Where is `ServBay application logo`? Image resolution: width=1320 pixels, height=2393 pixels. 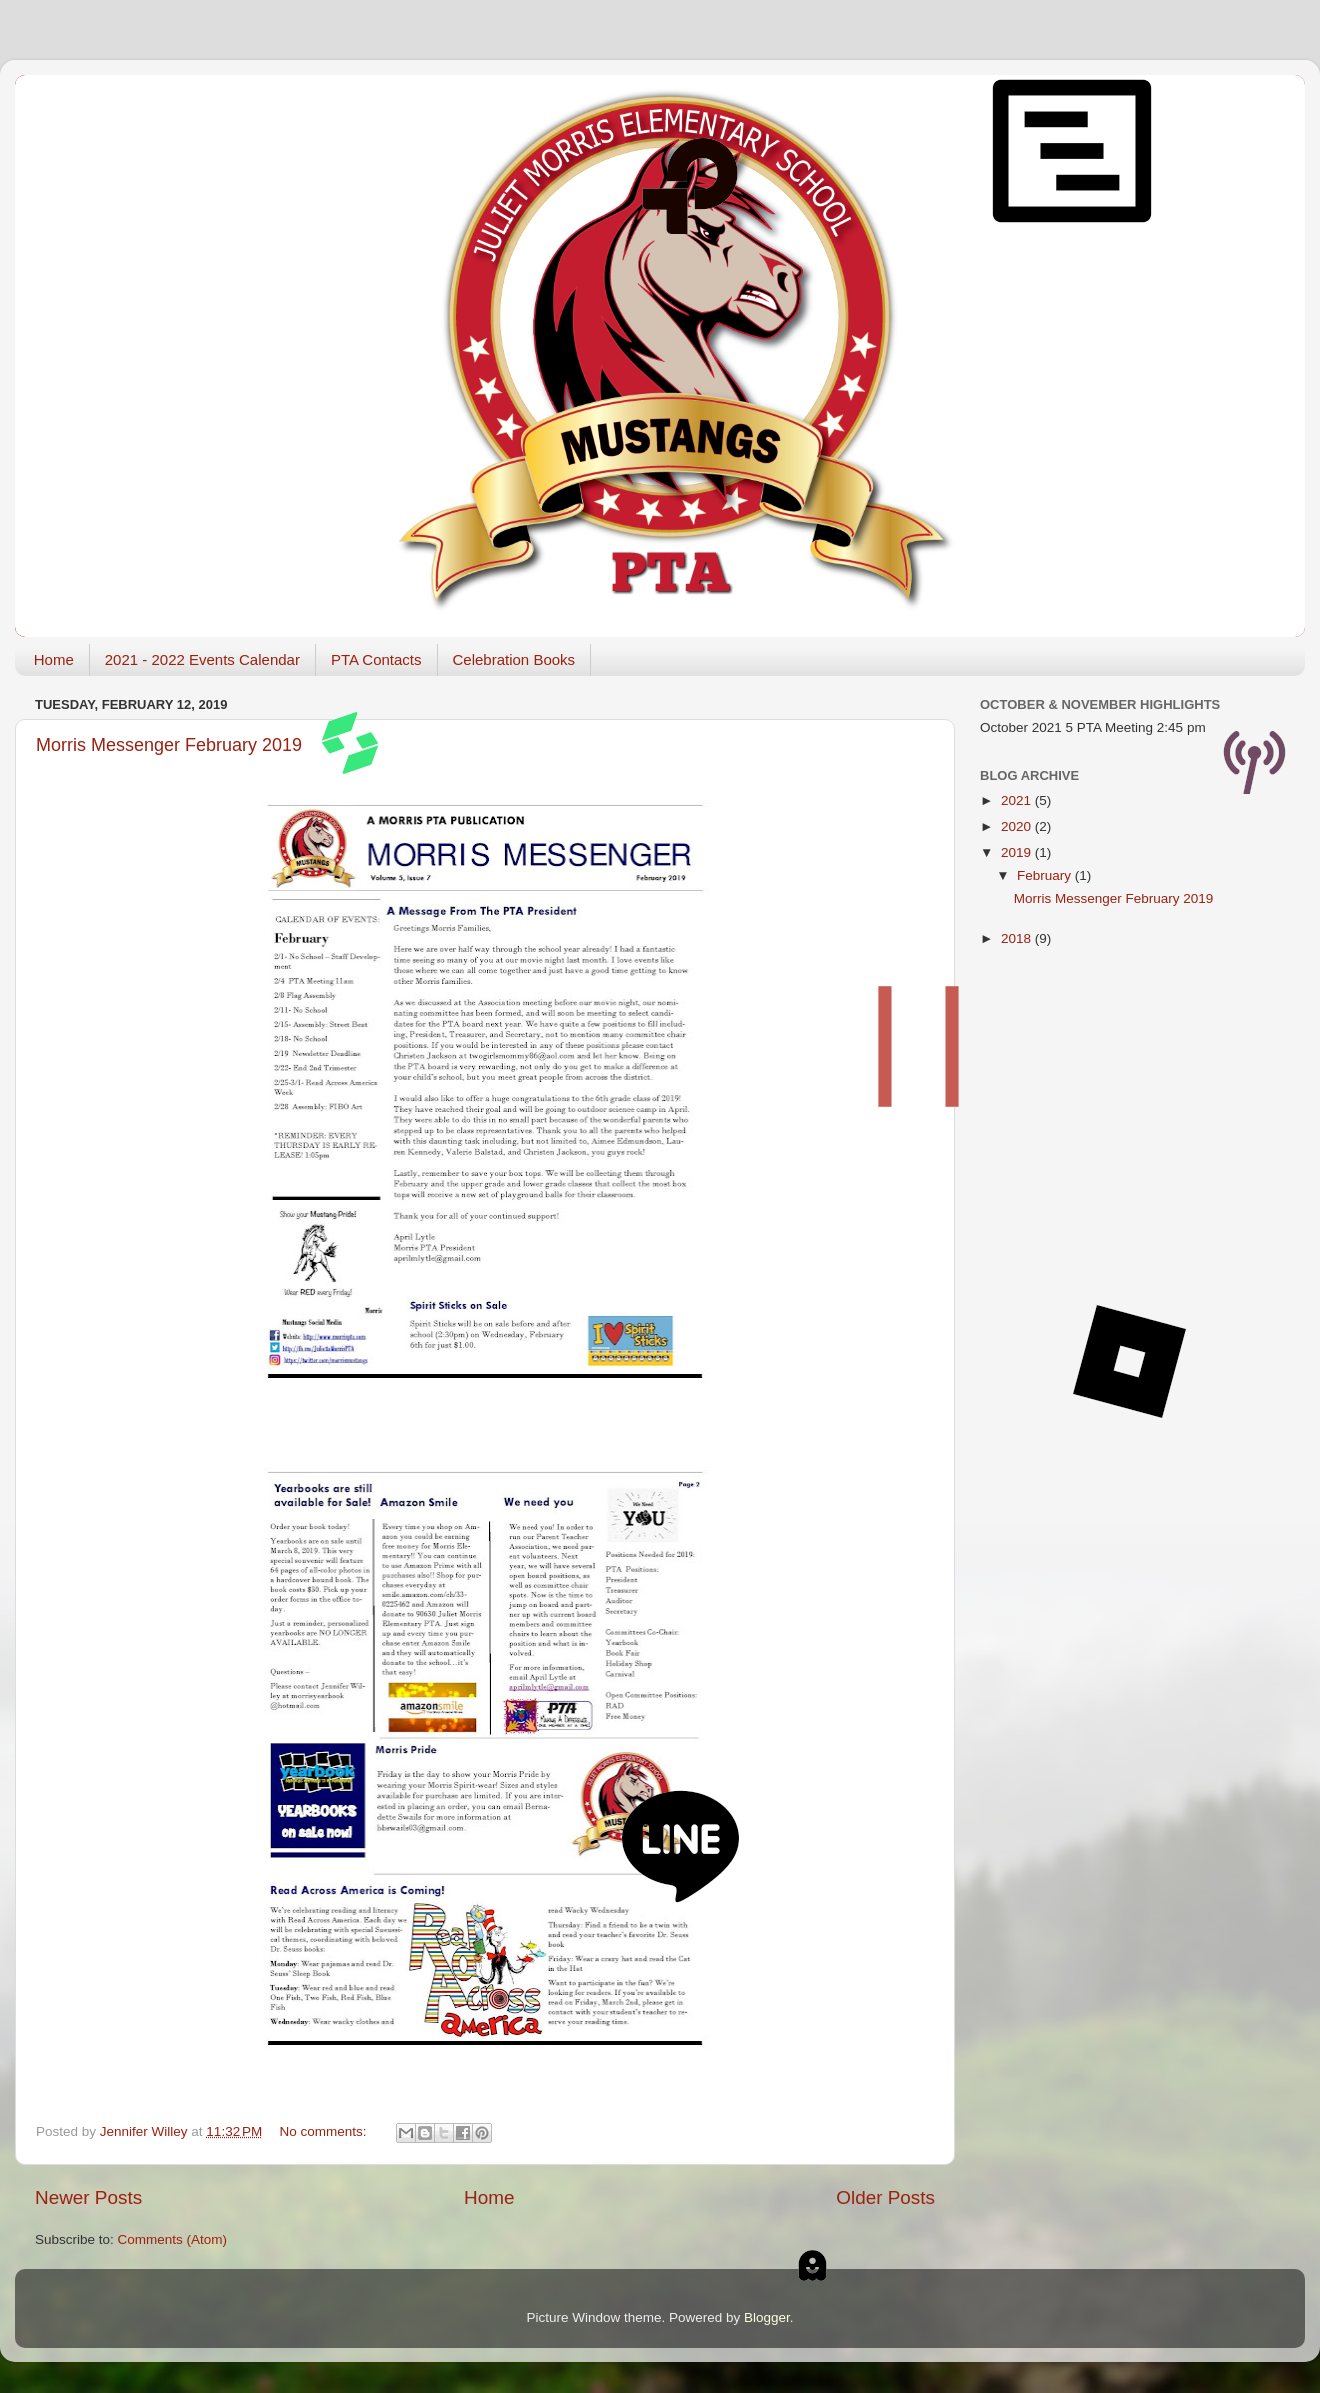 ServBay application logo is located at coordinates (350, 743).